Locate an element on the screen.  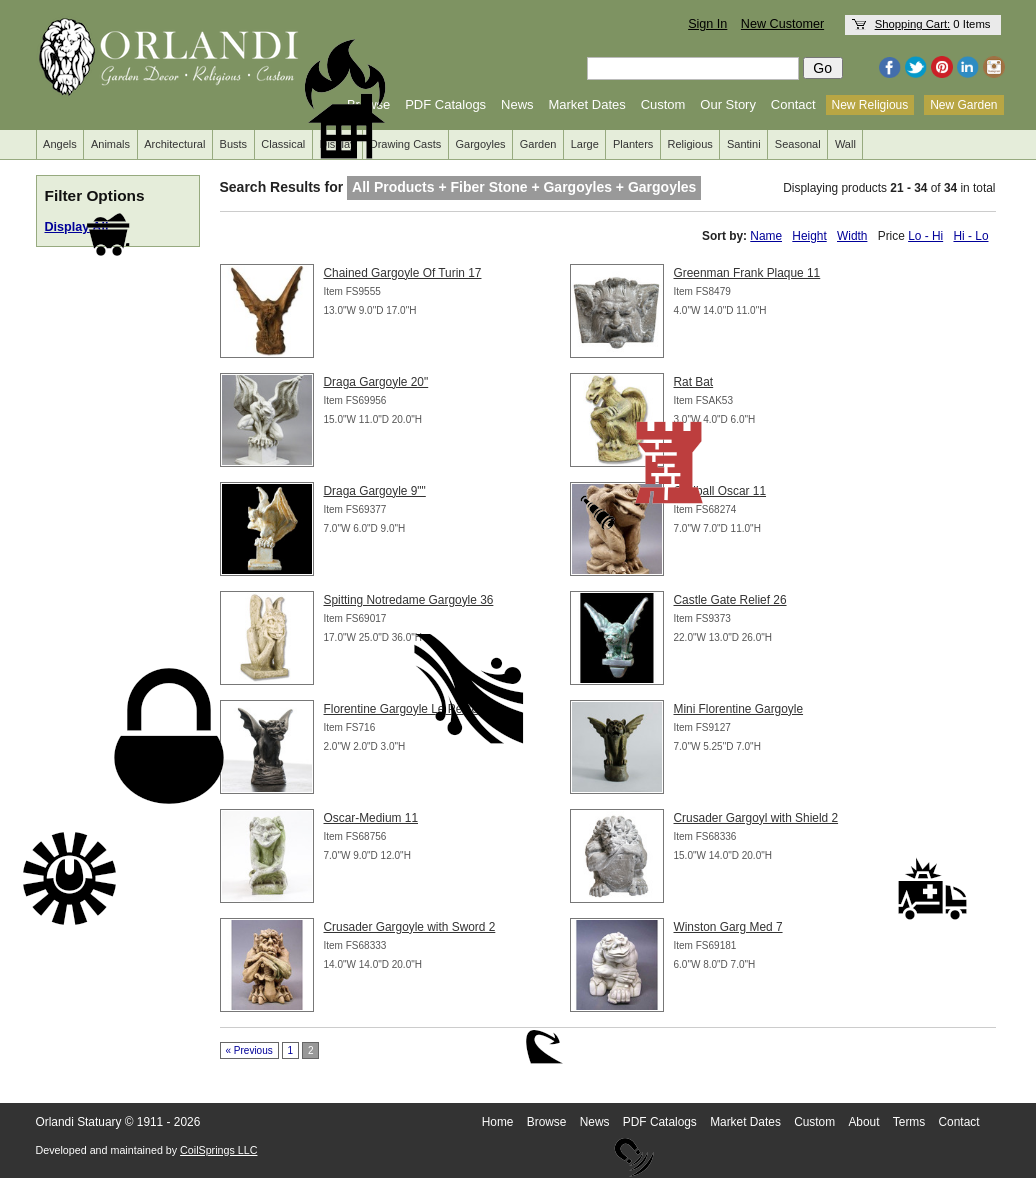
access mining or resource collection game feature is located at coordinates (109, 233).